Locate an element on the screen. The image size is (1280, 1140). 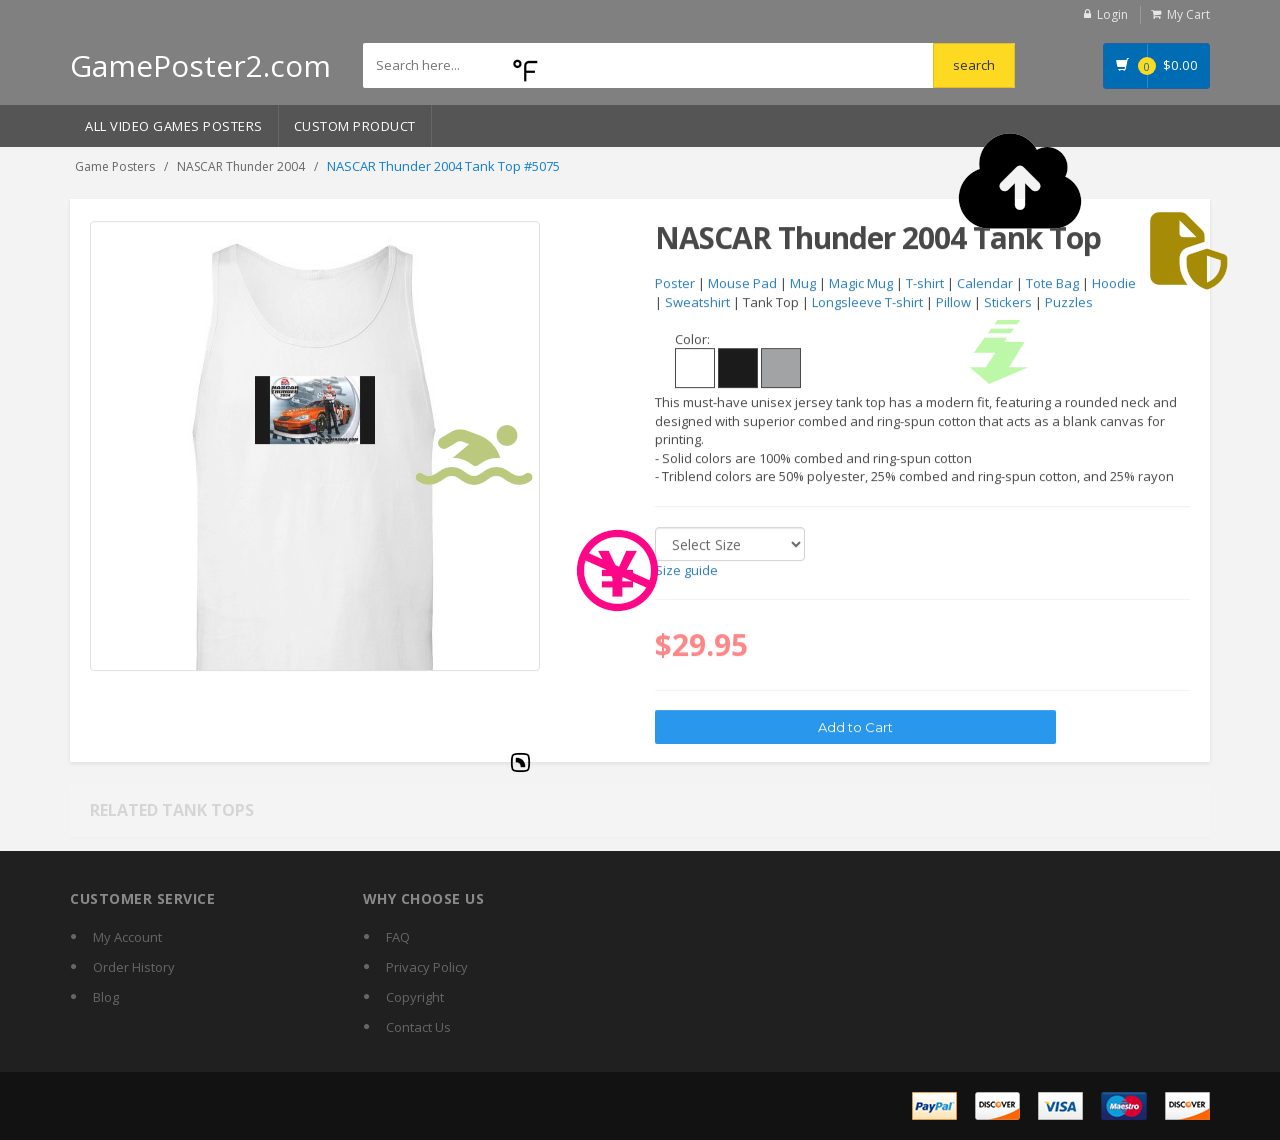
upload file to cloud storage is located at coordinates (1020, 181).